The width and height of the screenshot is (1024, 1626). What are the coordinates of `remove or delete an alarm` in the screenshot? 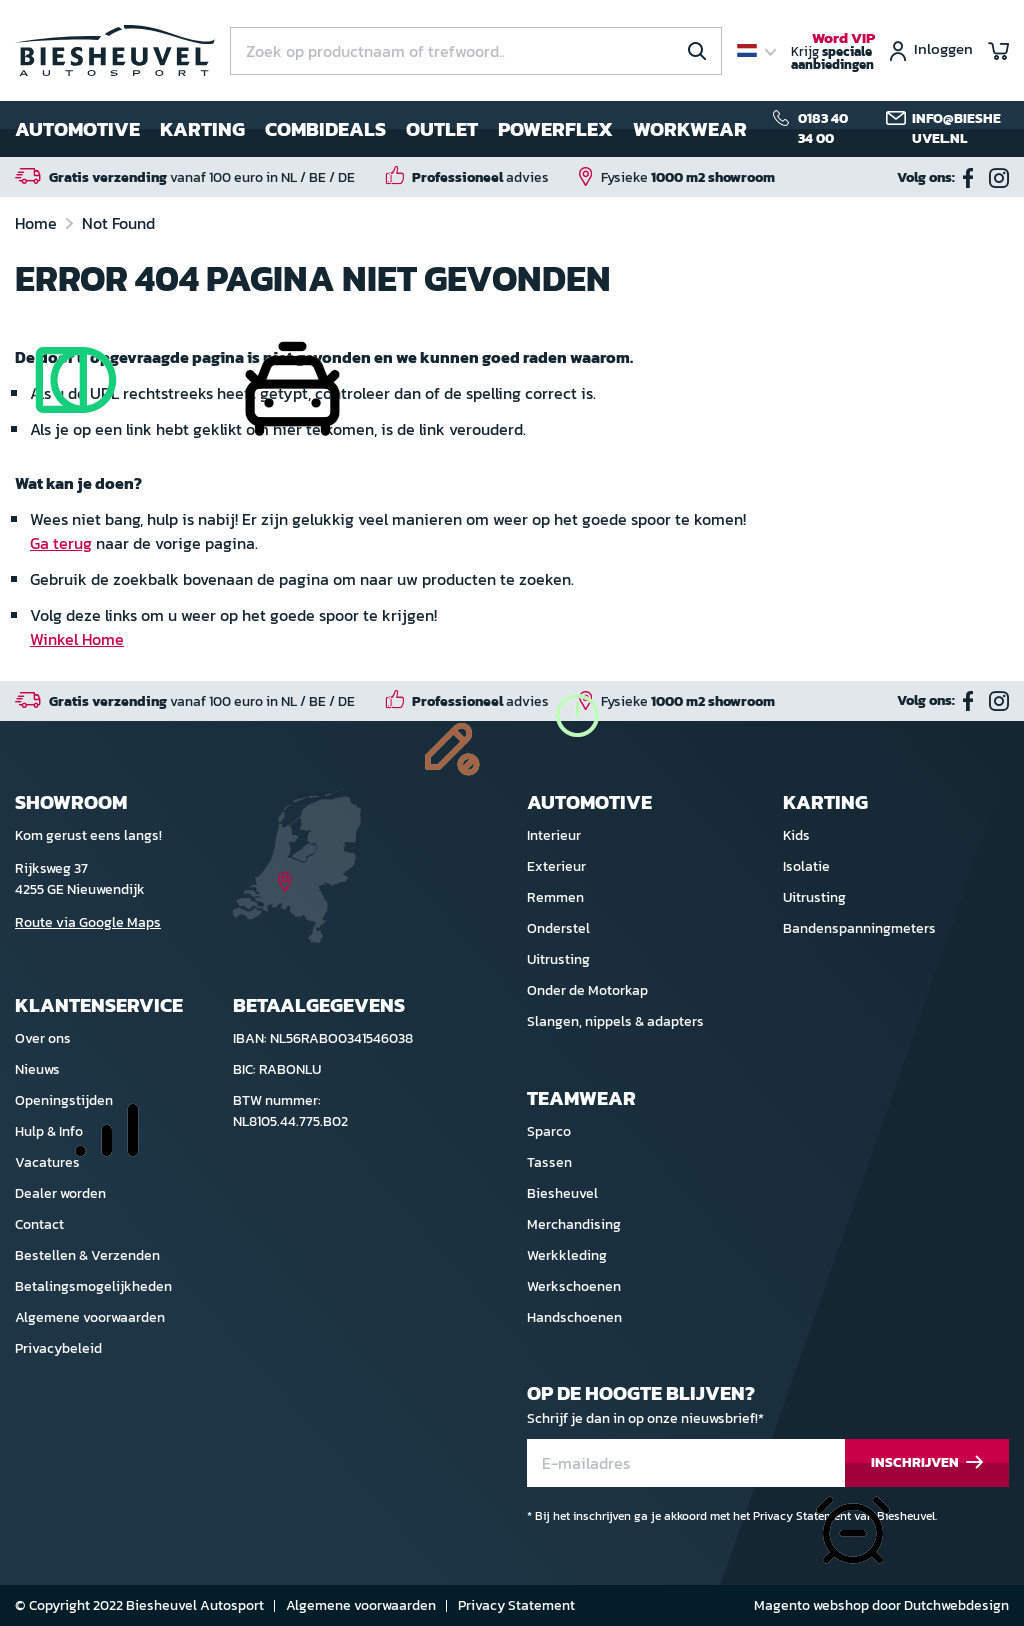 It's located at (853, 1530).